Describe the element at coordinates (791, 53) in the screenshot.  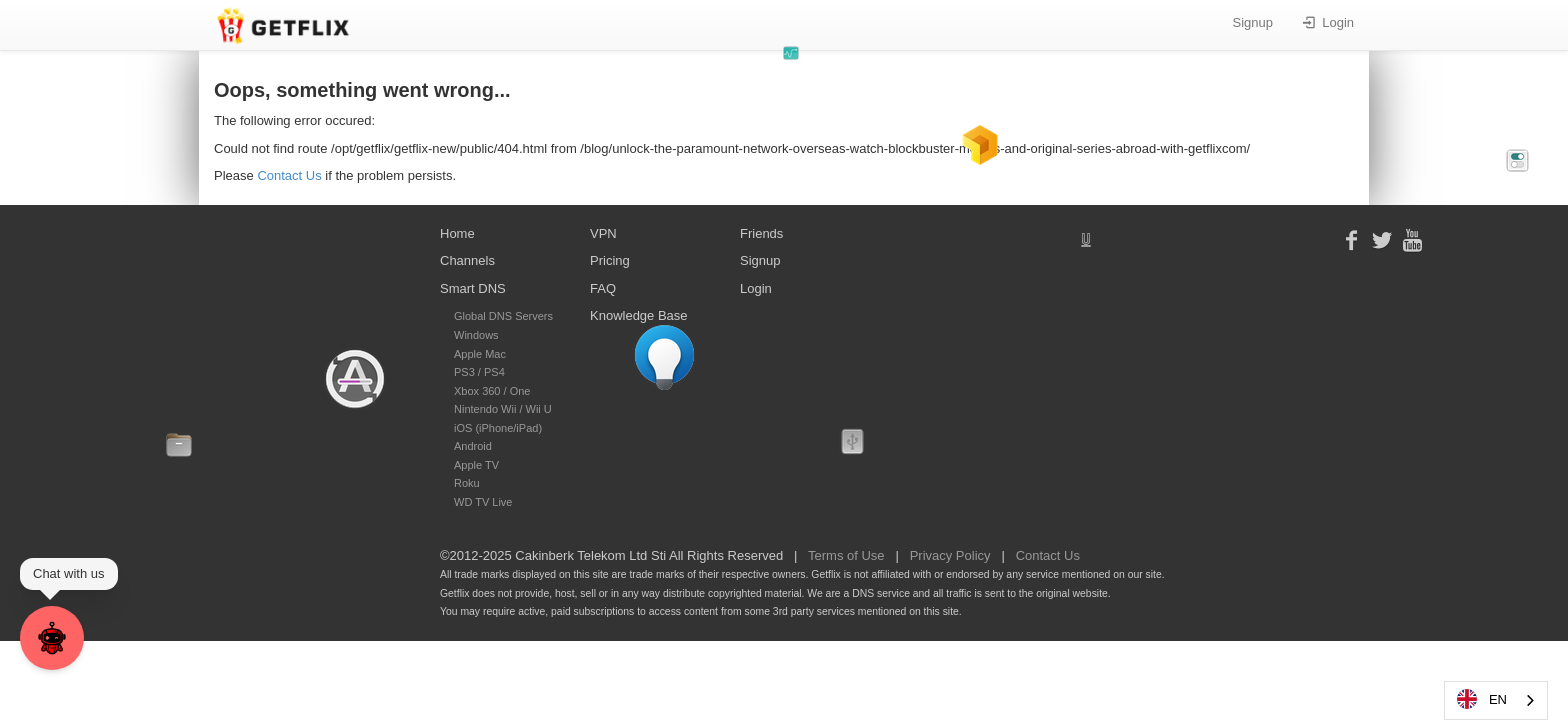
I see `open system resource usage monitor` at that location.